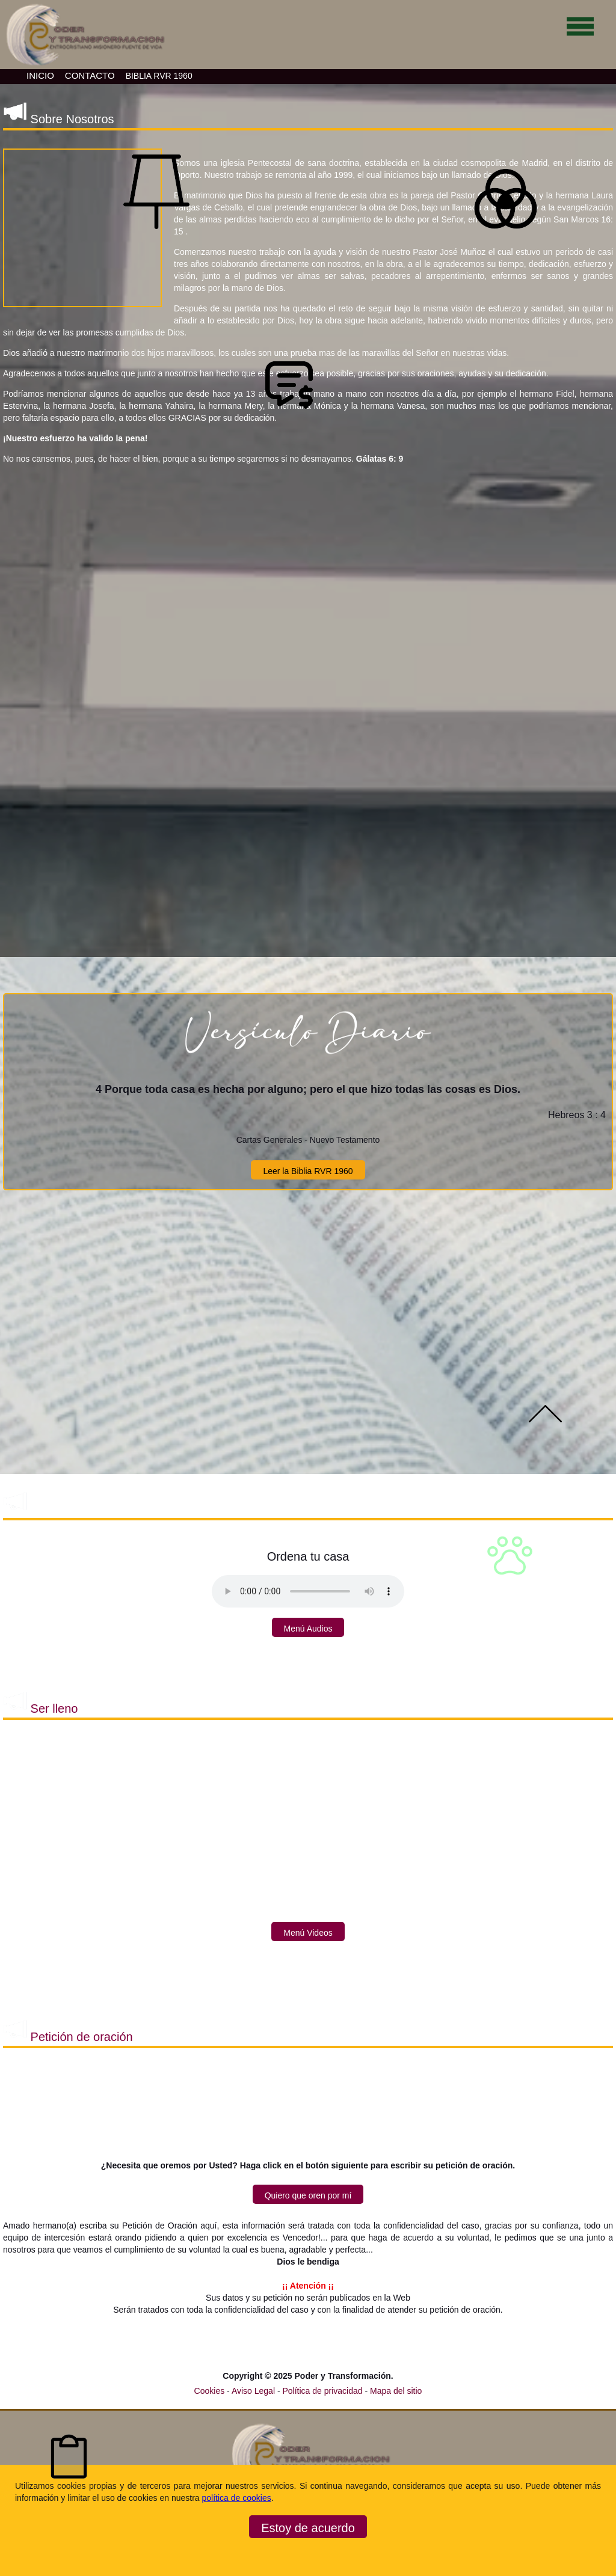 The width and height of the screenshot is (616, 2576). I want to click on access pet-related features or settings, so click(510, 1555).